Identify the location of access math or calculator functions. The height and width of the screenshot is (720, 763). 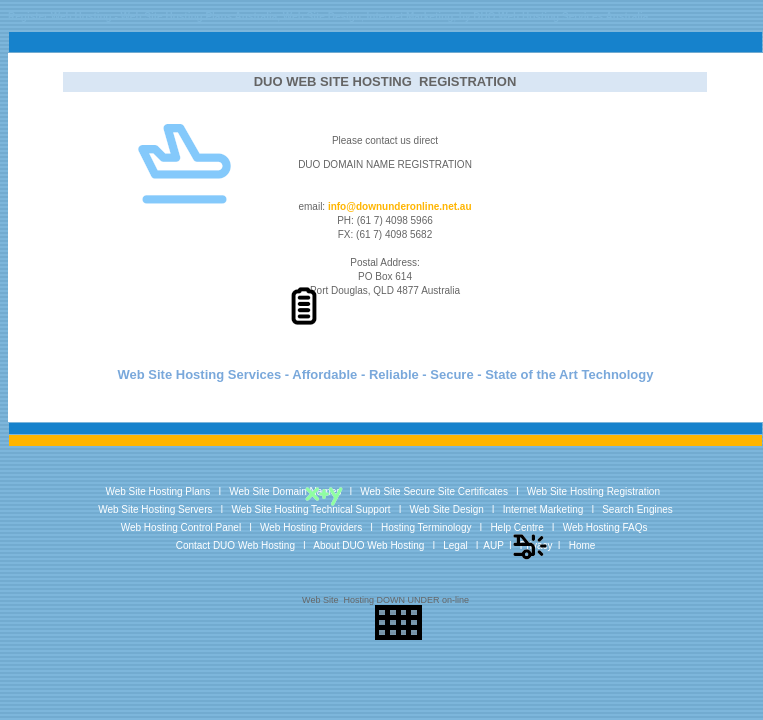
(324, 494).